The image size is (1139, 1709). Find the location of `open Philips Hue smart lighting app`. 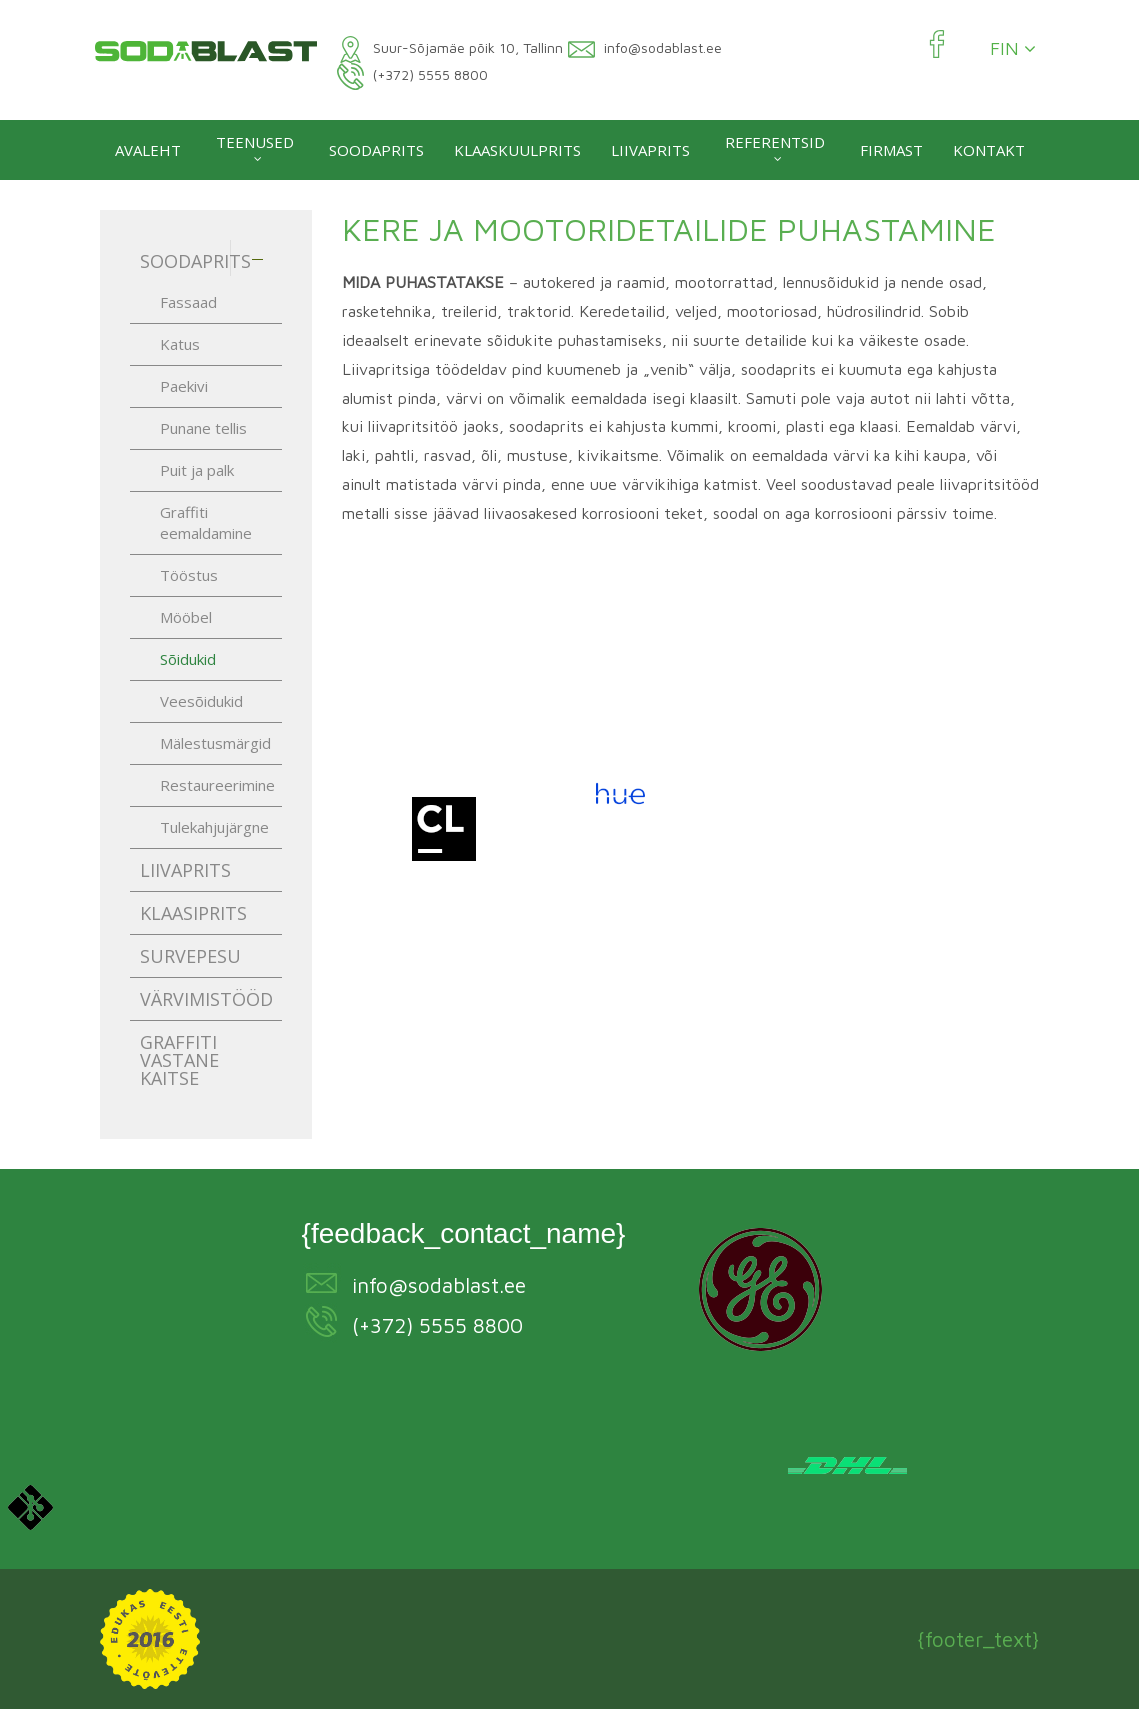

open Philips Hue smart lighting app is located at coordinates (620, 793).